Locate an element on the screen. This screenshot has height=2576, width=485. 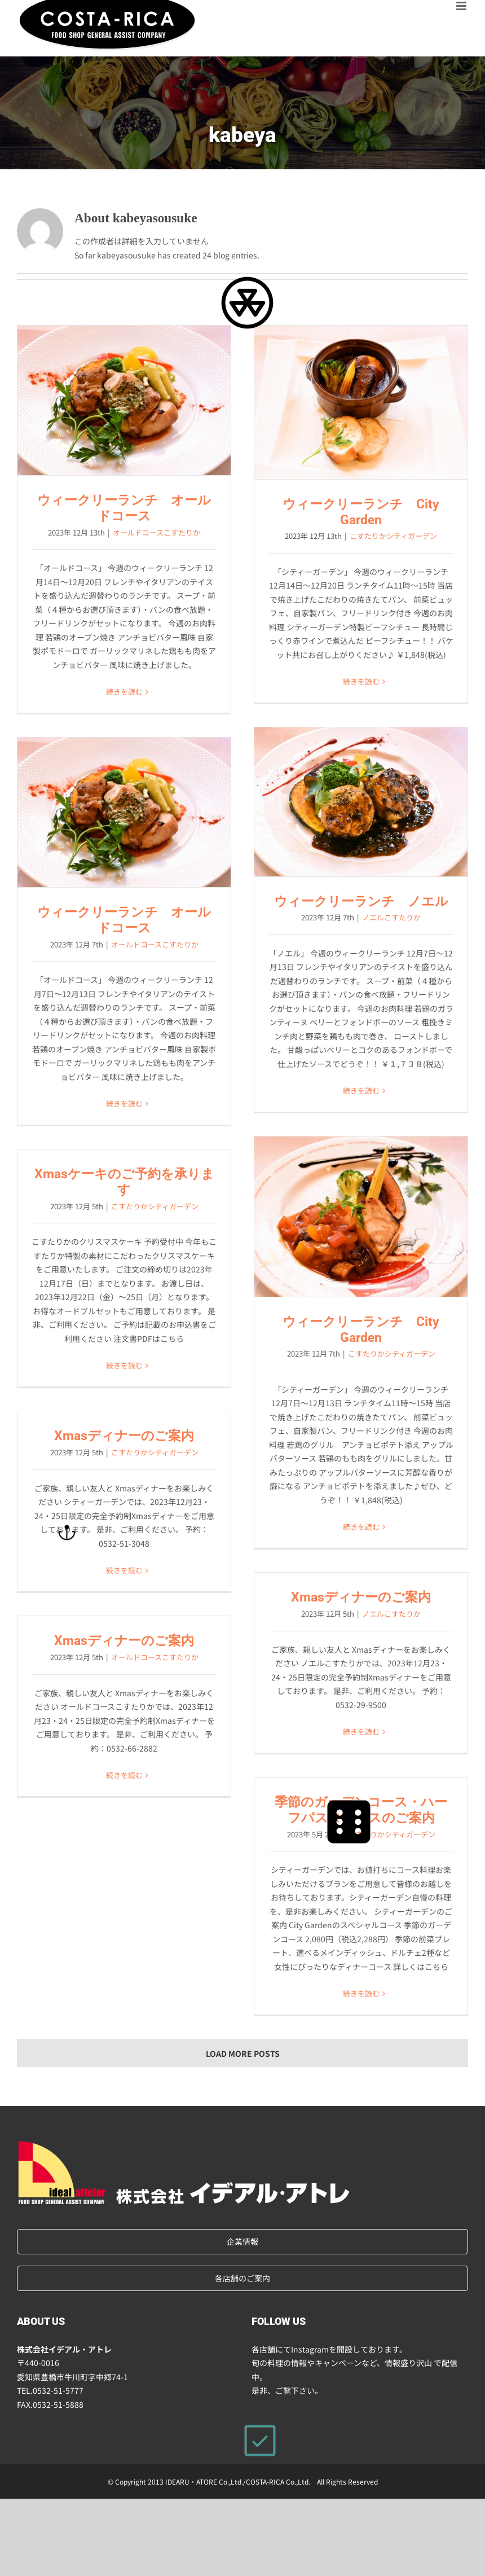
fallout shelter or nuclear safety indicator is located at coordinates (247, 302).